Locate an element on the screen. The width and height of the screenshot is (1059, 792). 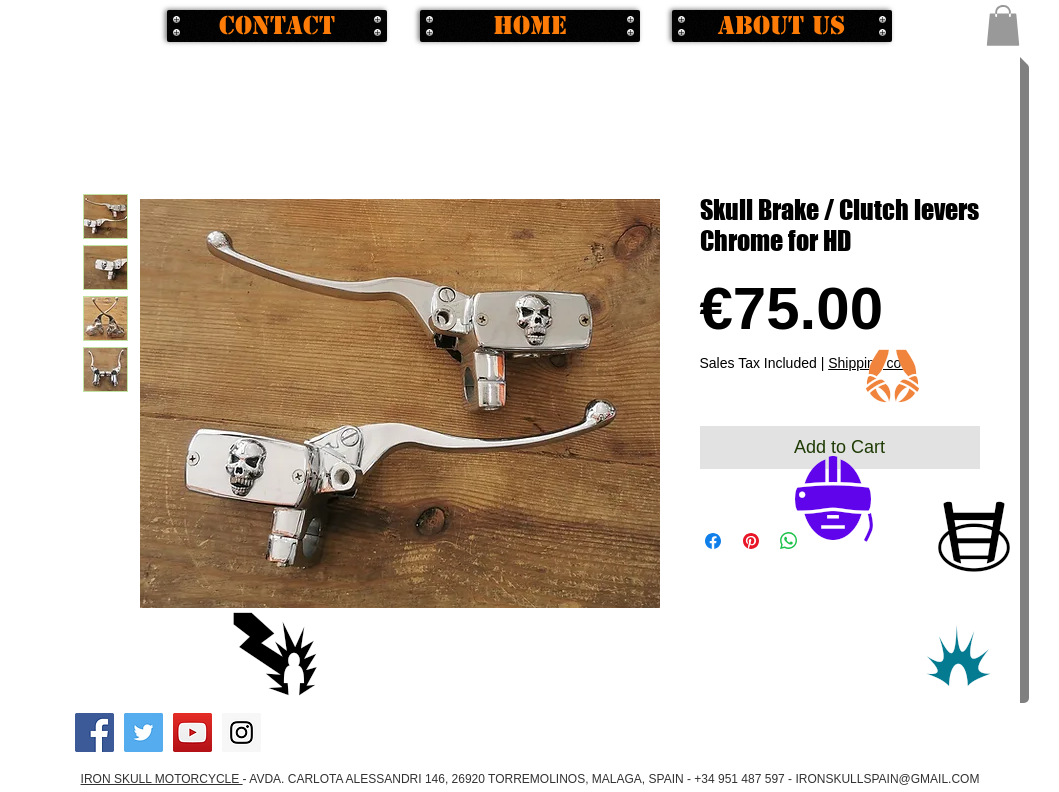
indicates a character has been struck by lightning is located at coordinates (275, 654).